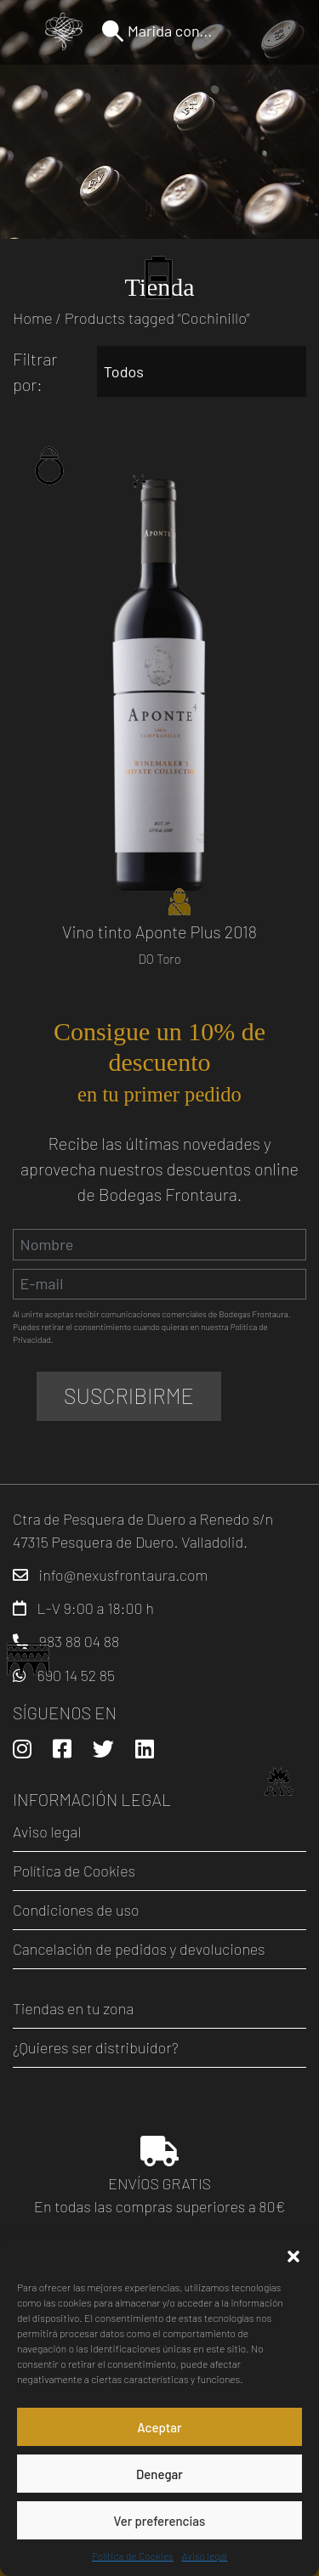 The width and height of the screenshot is (319, 2576). Describe the element at coordinates (158, 277) in the screenshot. I see `reduce battery usage or power consumption` at that location.